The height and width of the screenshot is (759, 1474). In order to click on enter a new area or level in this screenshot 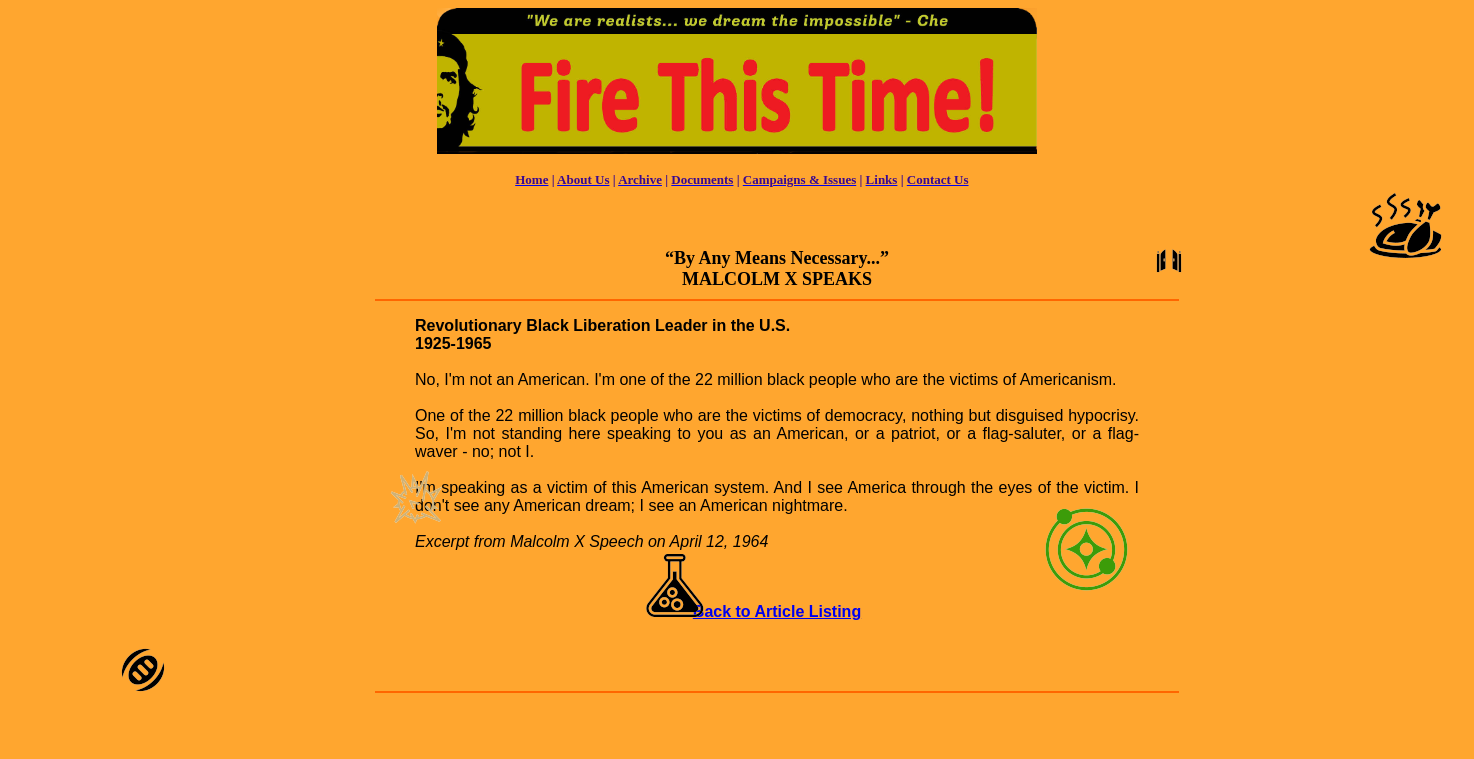, I will do `click(1169, 260)`.